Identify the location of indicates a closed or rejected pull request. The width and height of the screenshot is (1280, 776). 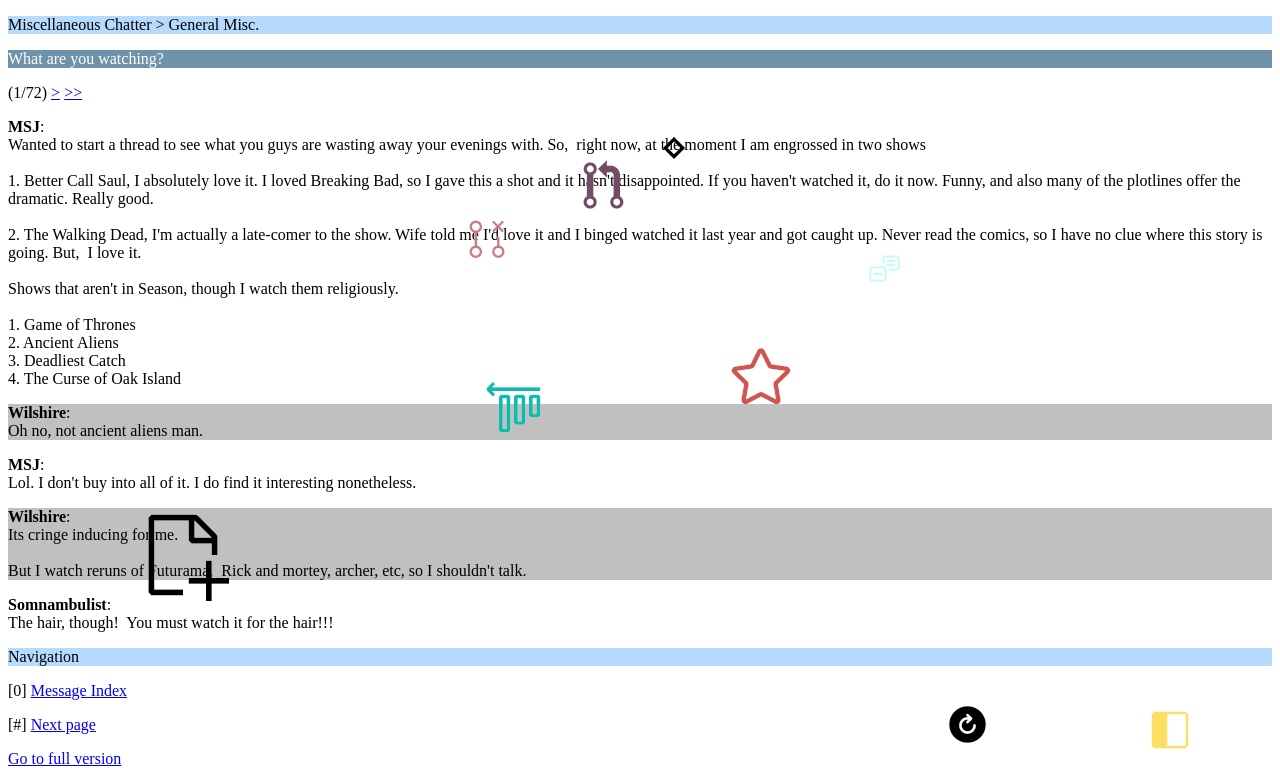
(487, 238).